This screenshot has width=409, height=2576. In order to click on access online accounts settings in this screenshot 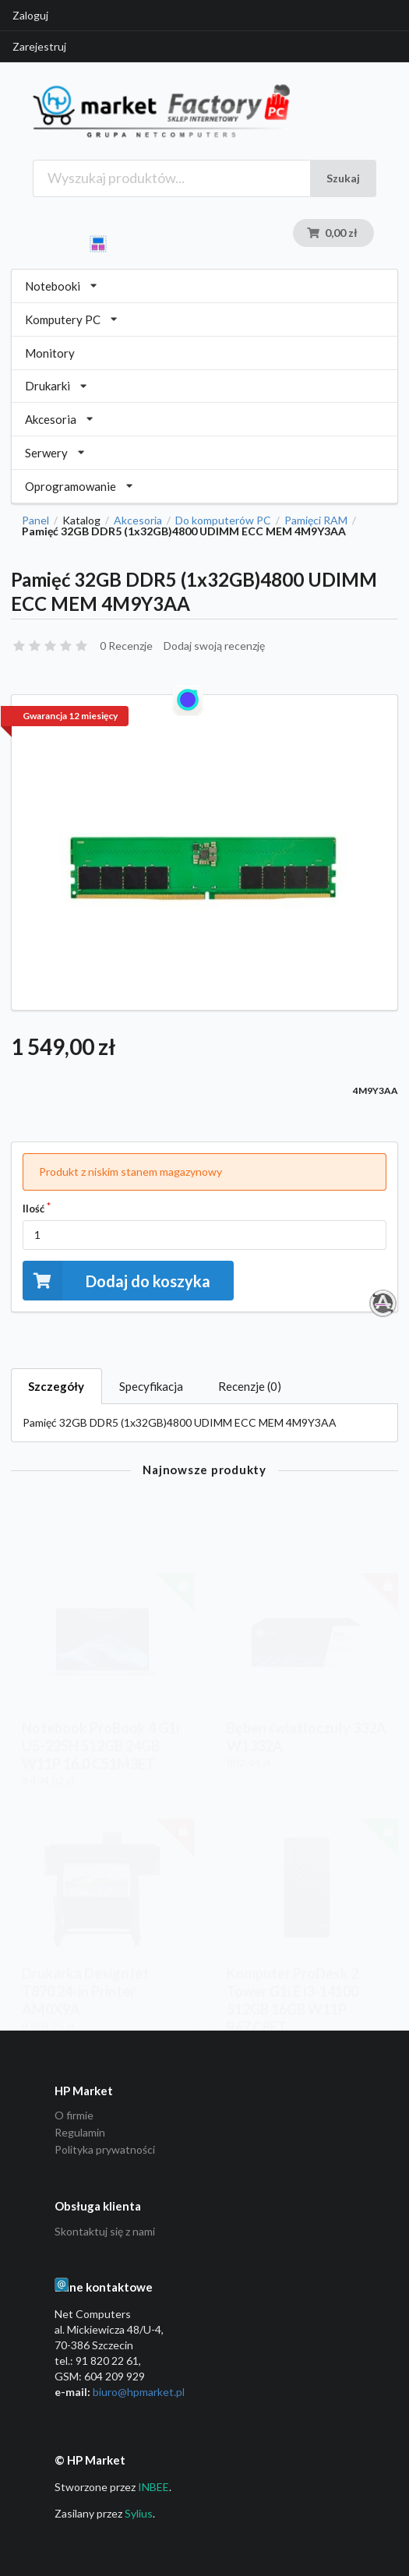, I will do `click(62, 2285)`.